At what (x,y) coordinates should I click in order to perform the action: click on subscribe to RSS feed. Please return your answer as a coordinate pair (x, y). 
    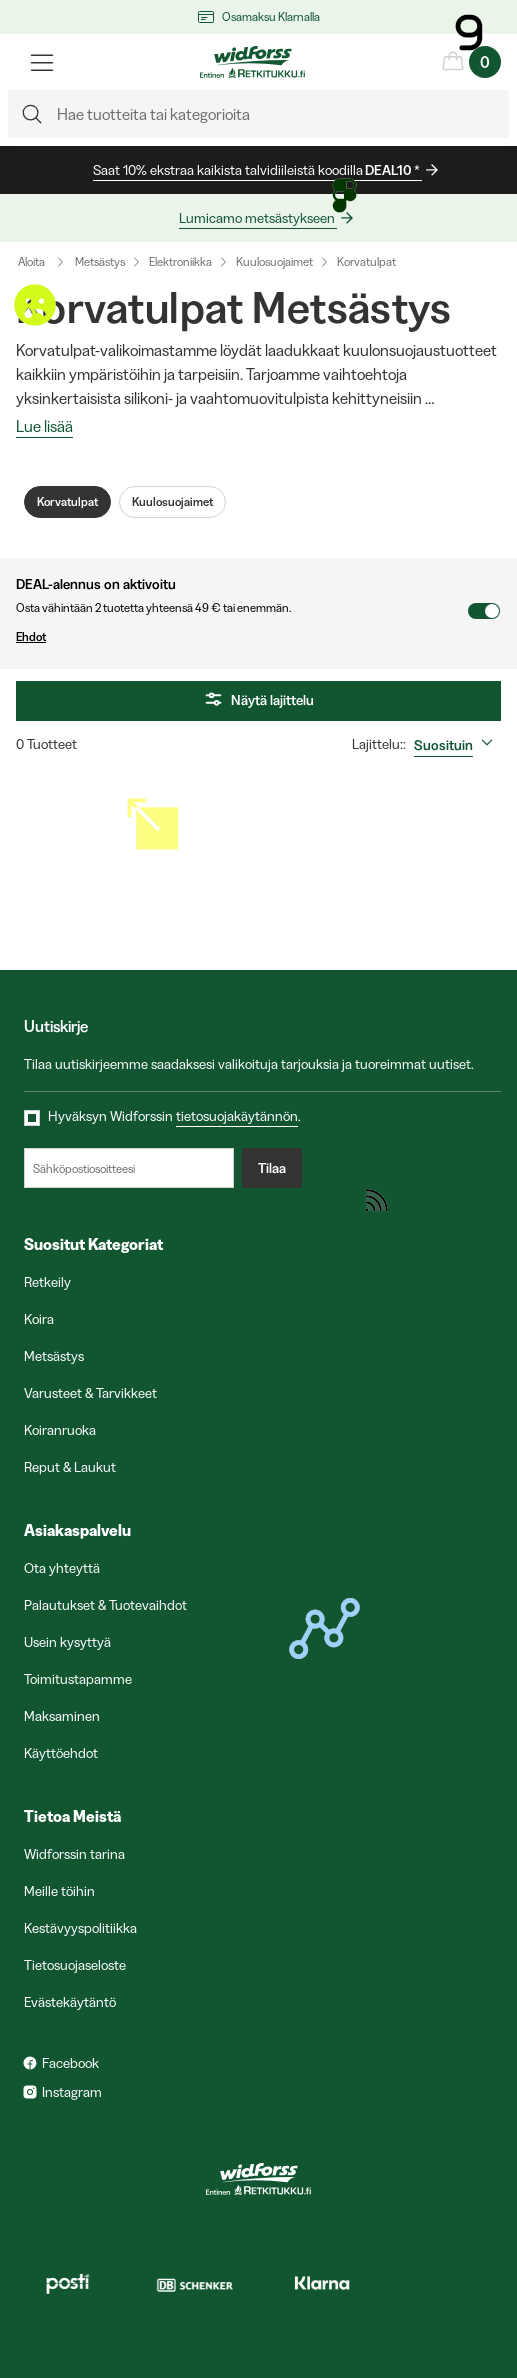
    Looking at the image, I should click on (375, 1201).